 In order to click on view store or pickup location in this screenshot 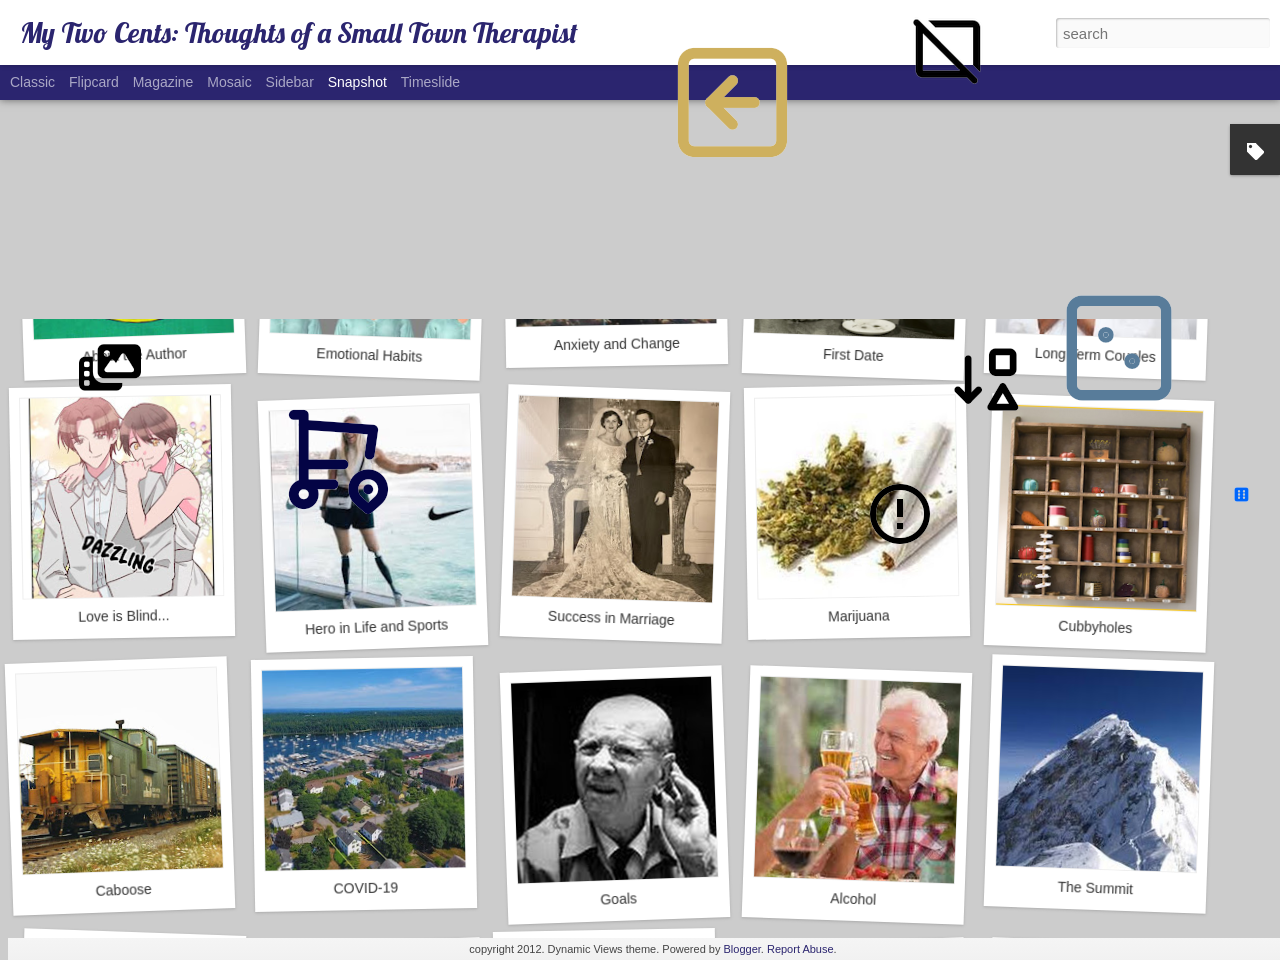, I will do `click(333, 459)`.